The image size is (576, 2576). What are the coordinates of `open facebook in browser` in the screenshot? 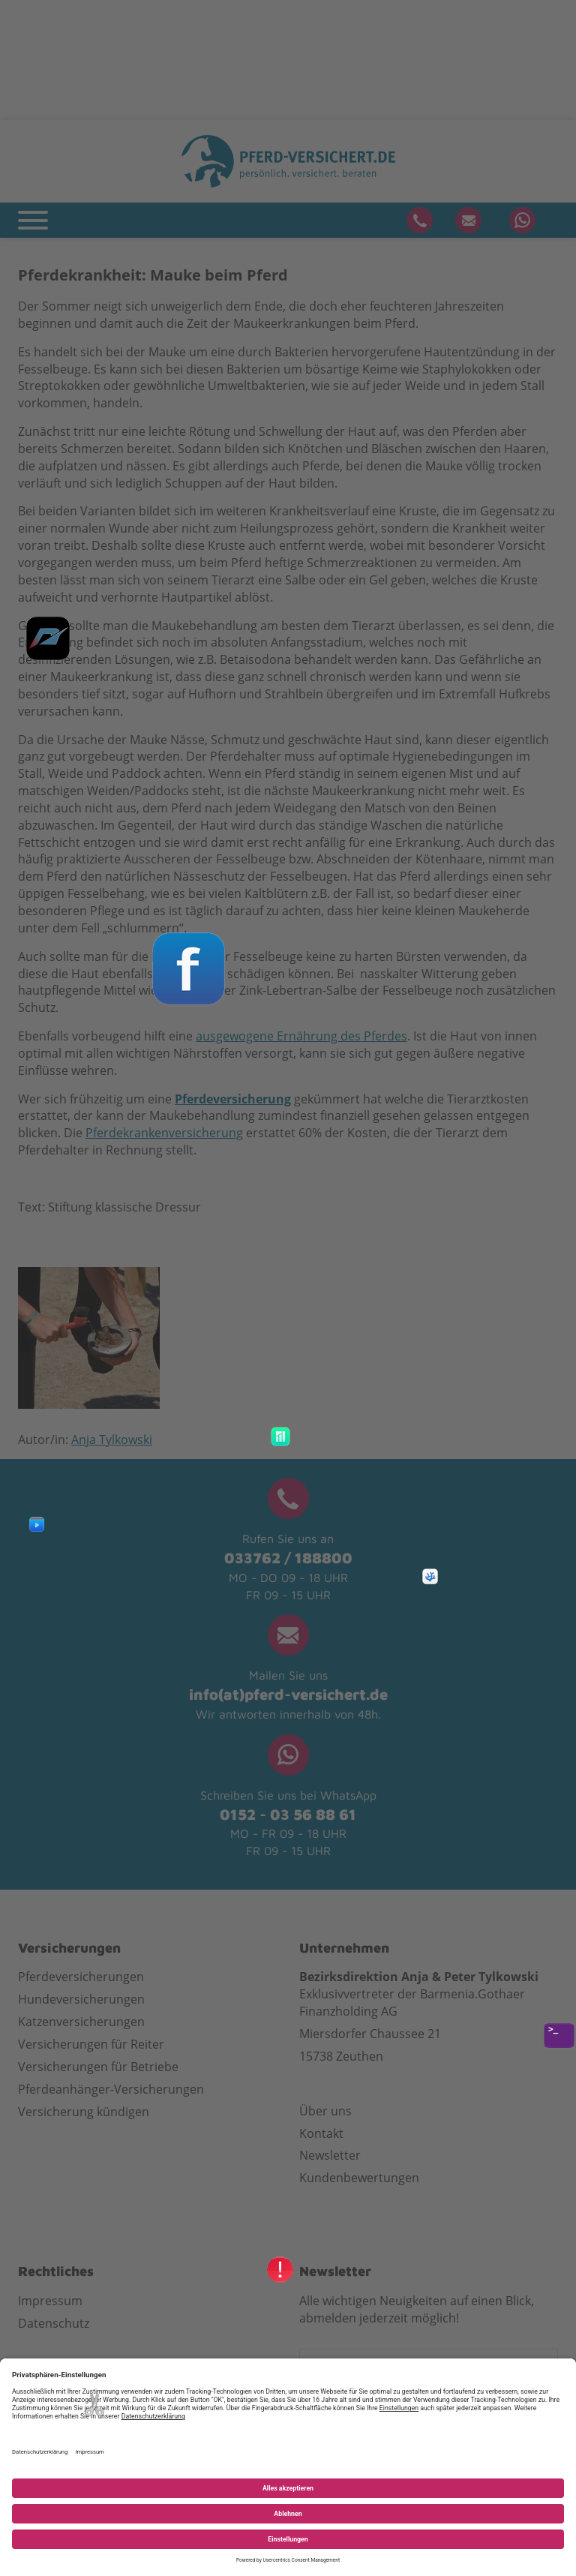 It's located at (188, 968).